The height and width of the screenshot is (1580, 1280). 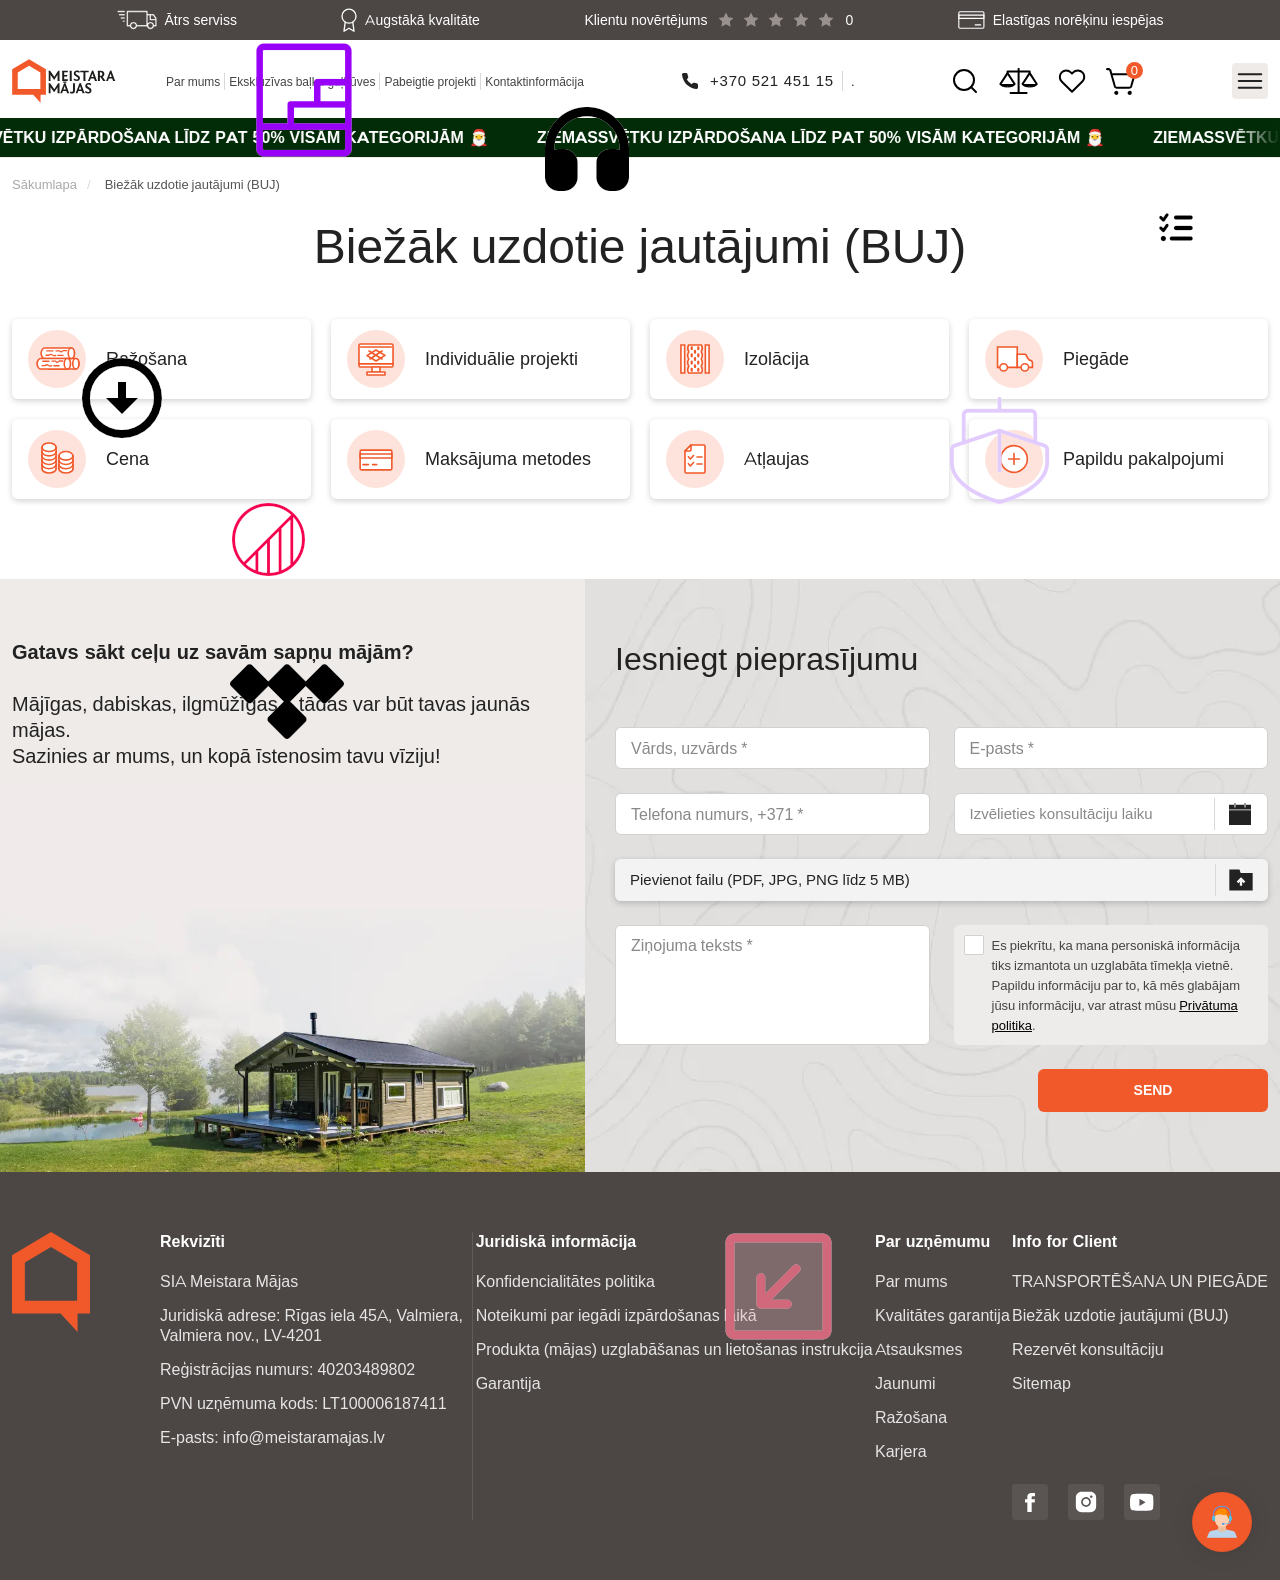 I want to click on view your task list, so click(x=1176, y=228).